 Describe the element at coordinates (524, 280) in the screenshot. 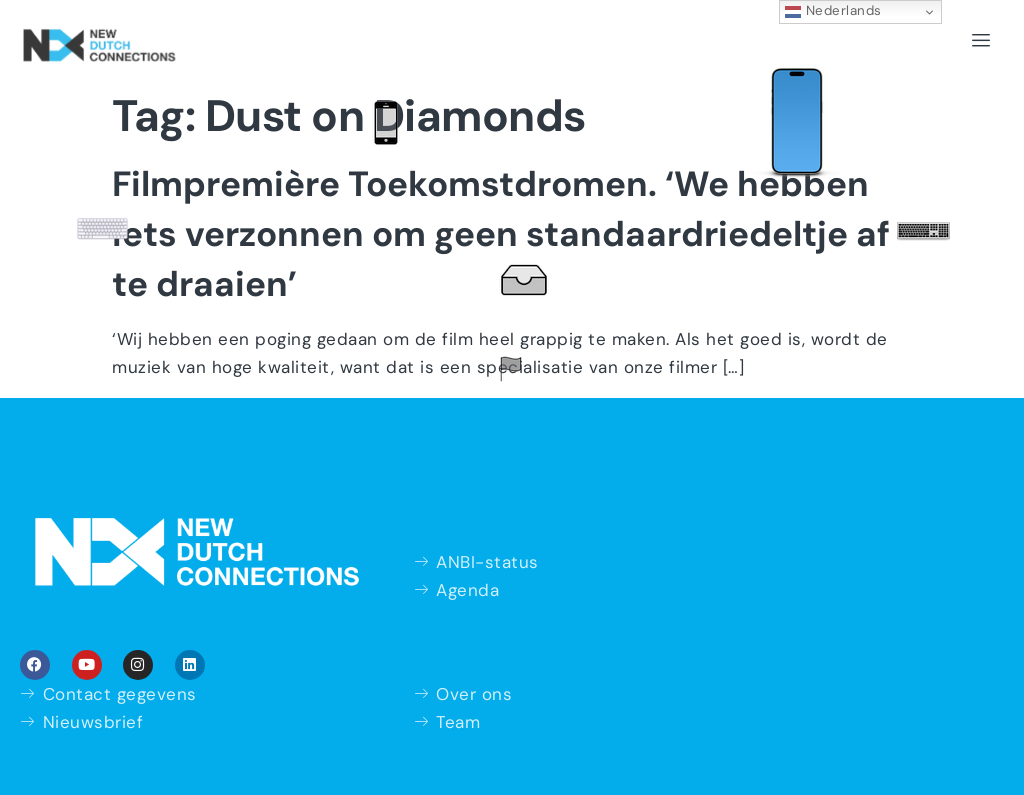

I see `view your email inbox` at that location.